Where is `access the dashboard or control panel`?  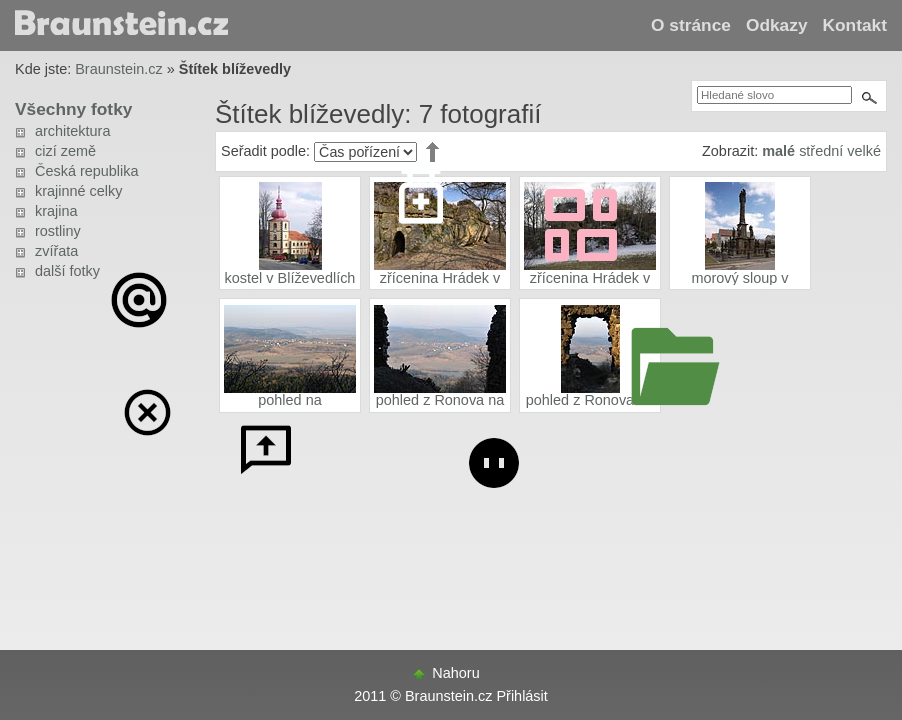
access the dashboard or control panel is located at coordinates (581, 225).